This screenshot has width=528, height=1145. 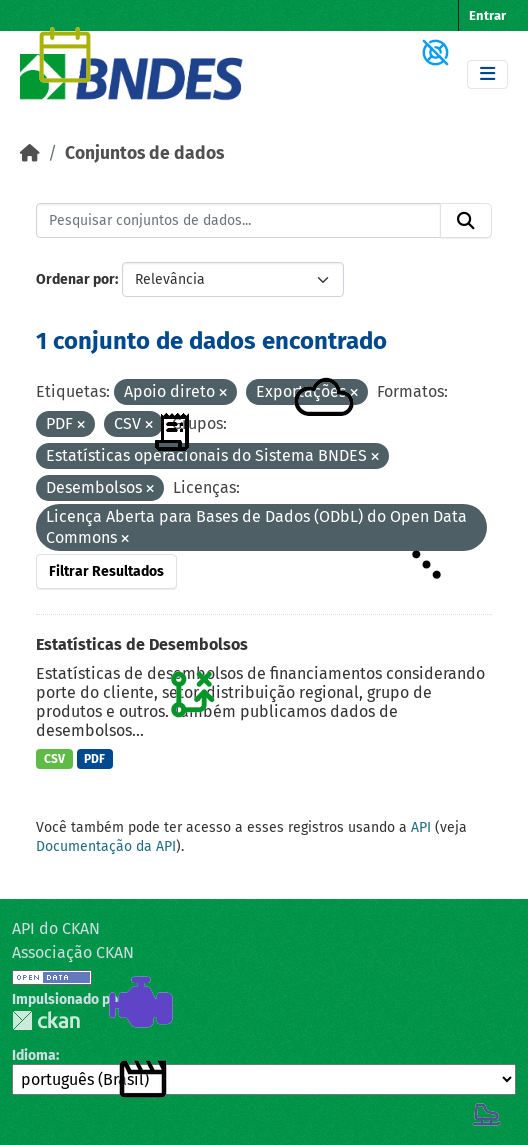 I want to click on help or support is unavailable, so click(x=435, y=52).